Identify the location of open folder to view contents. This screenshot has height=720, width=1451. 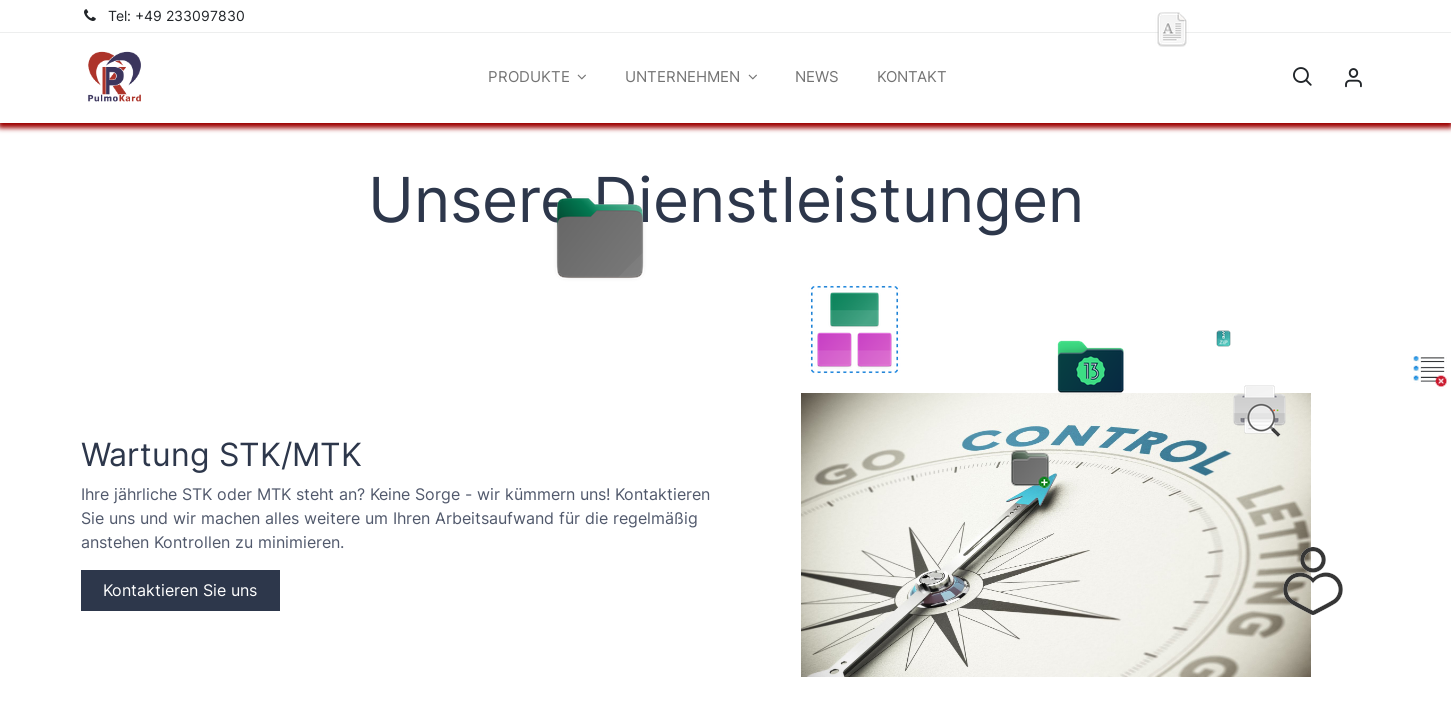
(600, 238).